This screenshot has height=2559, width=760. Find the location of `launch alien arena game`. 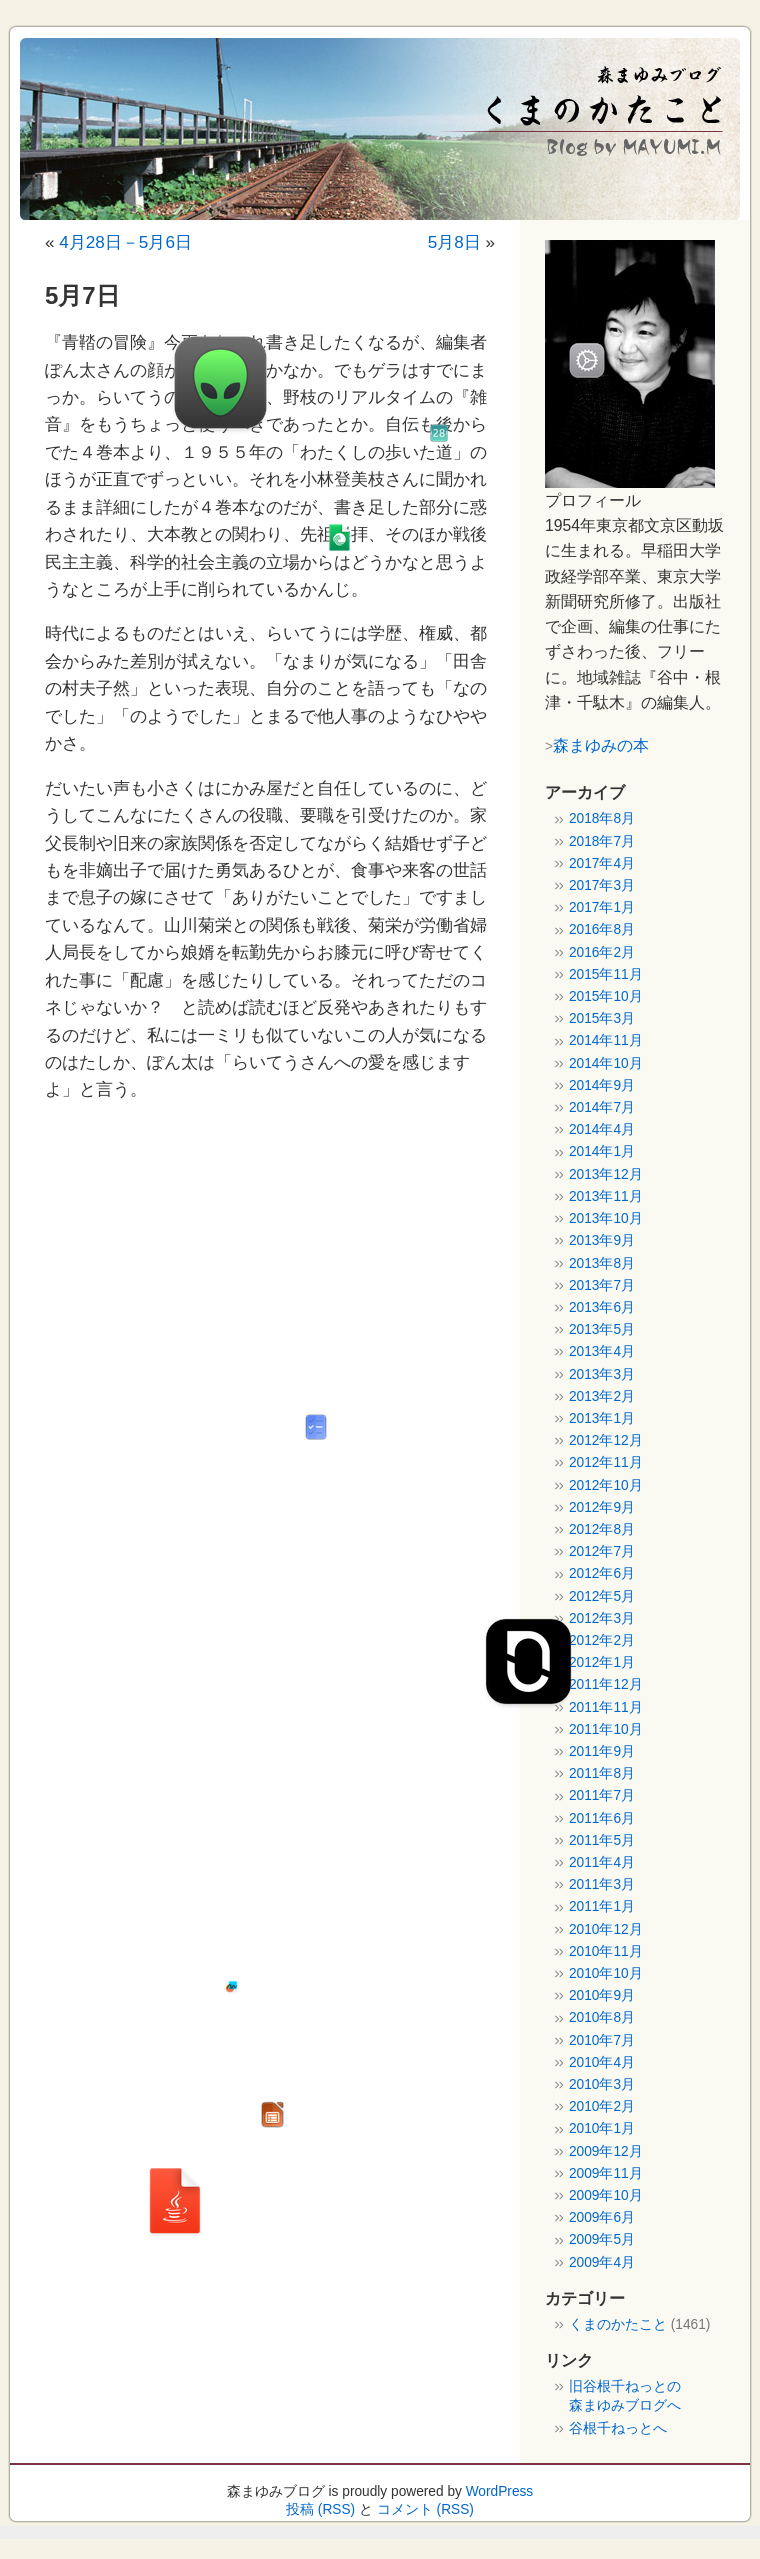

launch alien arena game is located at coordinates (220, 382).